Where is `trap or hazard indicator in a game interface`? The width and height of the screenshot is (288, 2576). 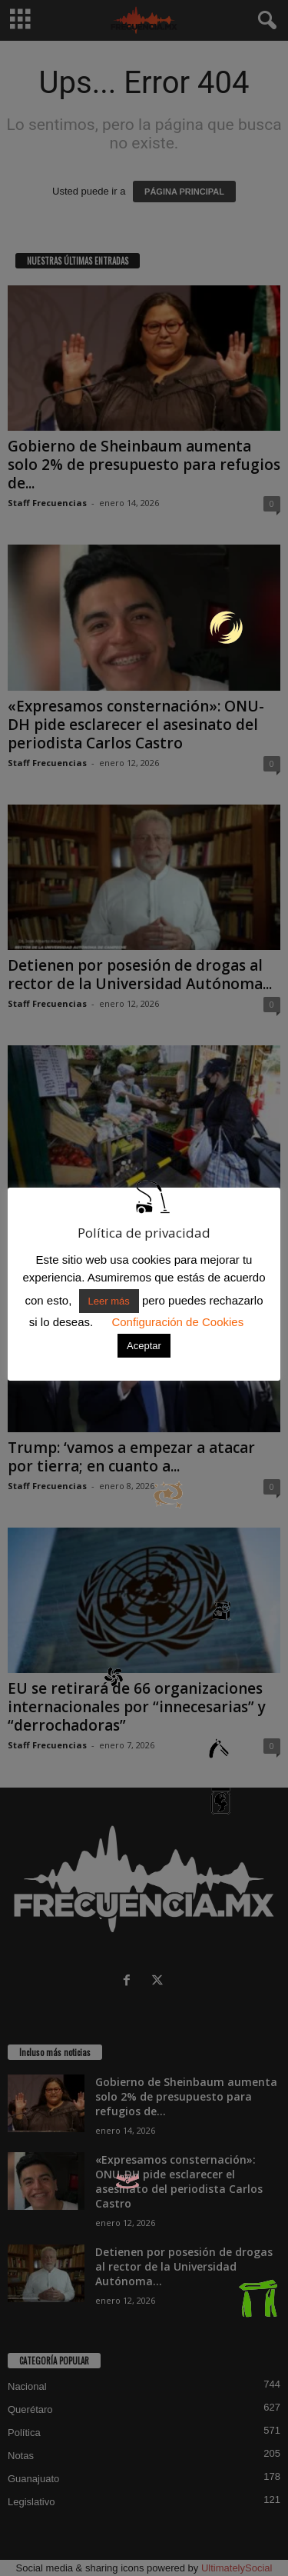
trap or hazard indicator in a game interface is located at coordinates (127, 2178).